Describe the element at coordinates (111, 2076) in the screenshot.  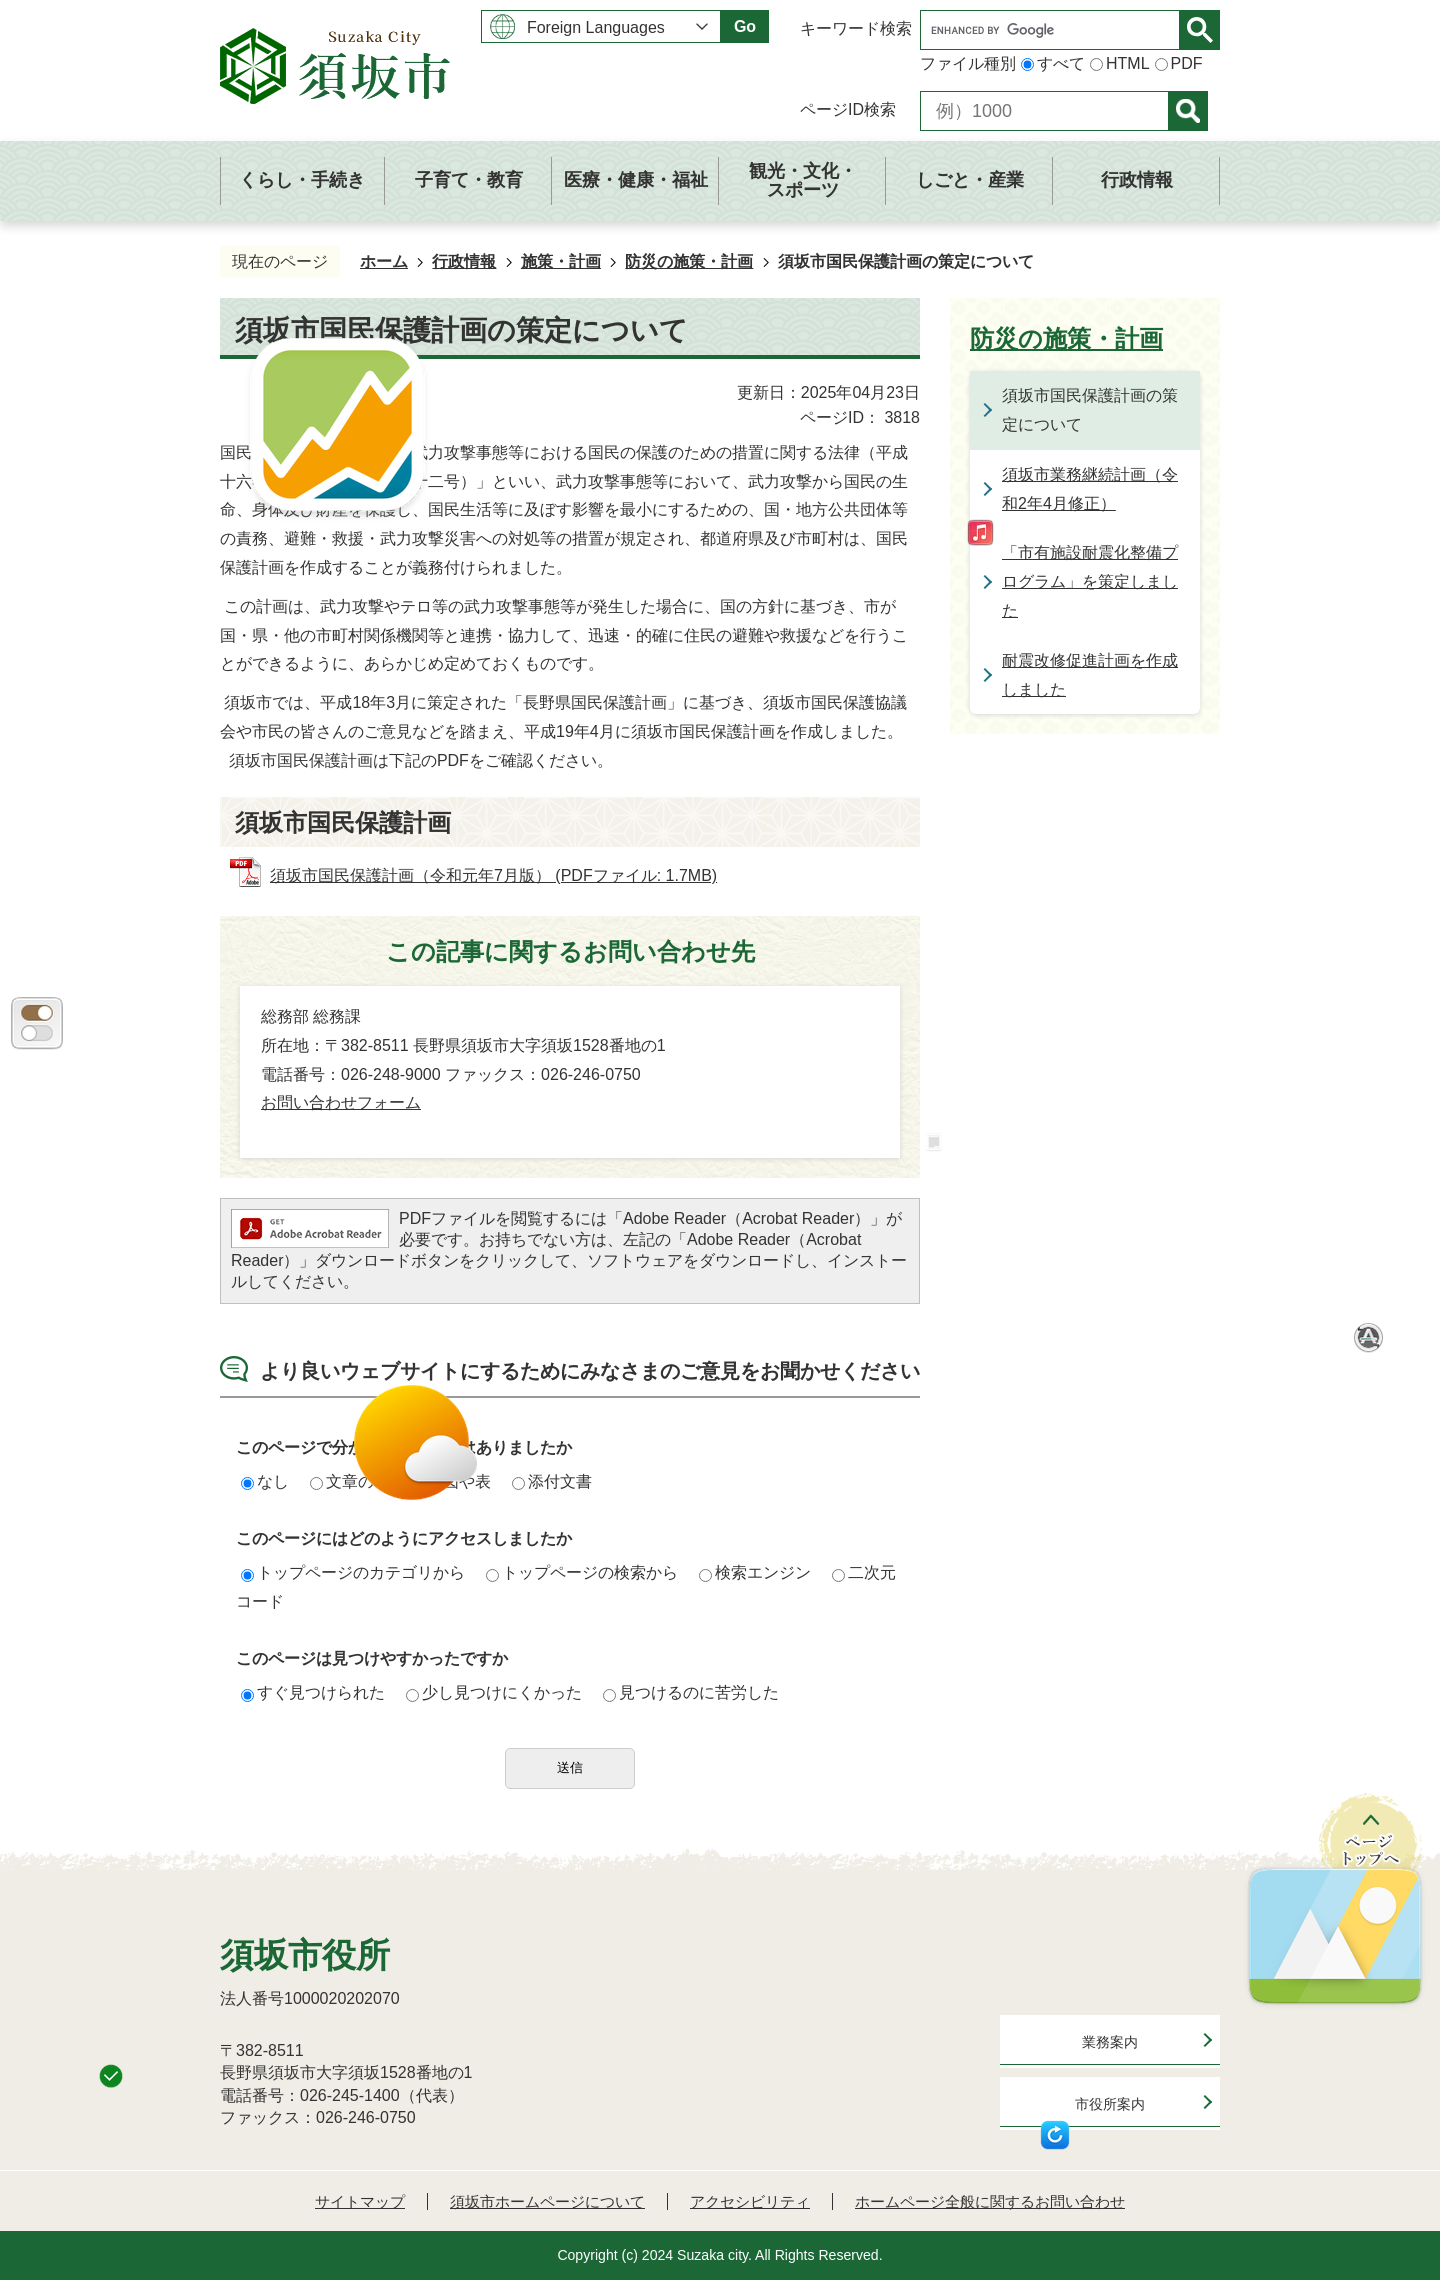
I see `dropbox file sync complete` at that location.